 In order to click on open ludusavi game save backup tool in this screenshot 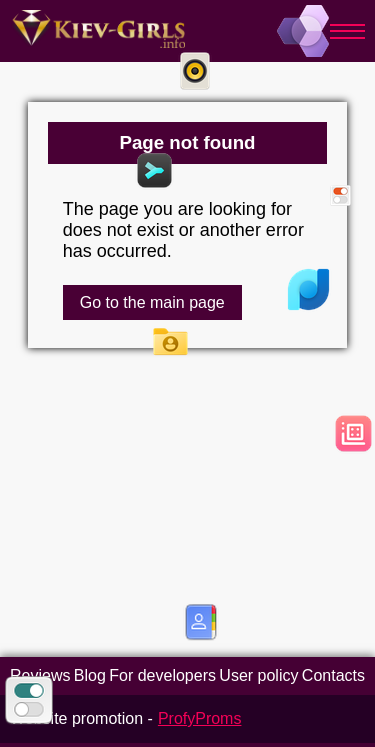, I will do `click(353, 433)`.